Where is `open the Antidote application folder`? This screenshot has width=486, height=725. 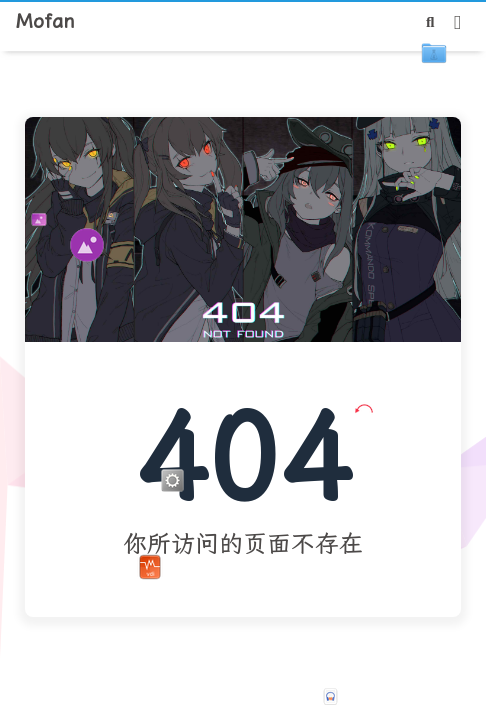 open the Antidote application folder is located at coordinates (434, 53).